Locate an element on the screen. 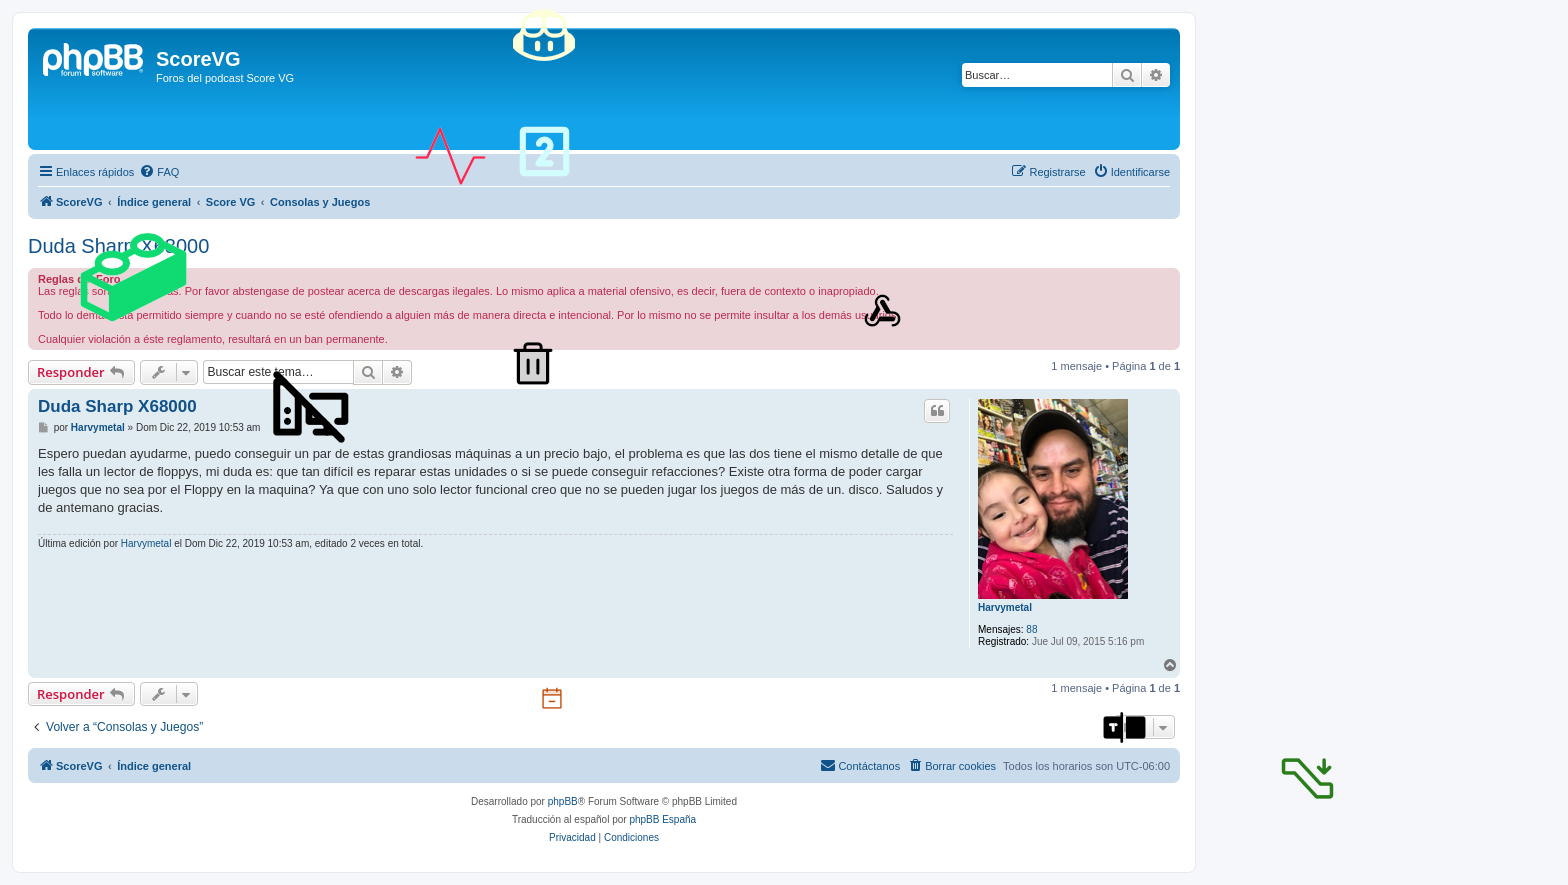 This screenshot has width=1568, height=885. delete selected item is located at coordinates (533, 365).